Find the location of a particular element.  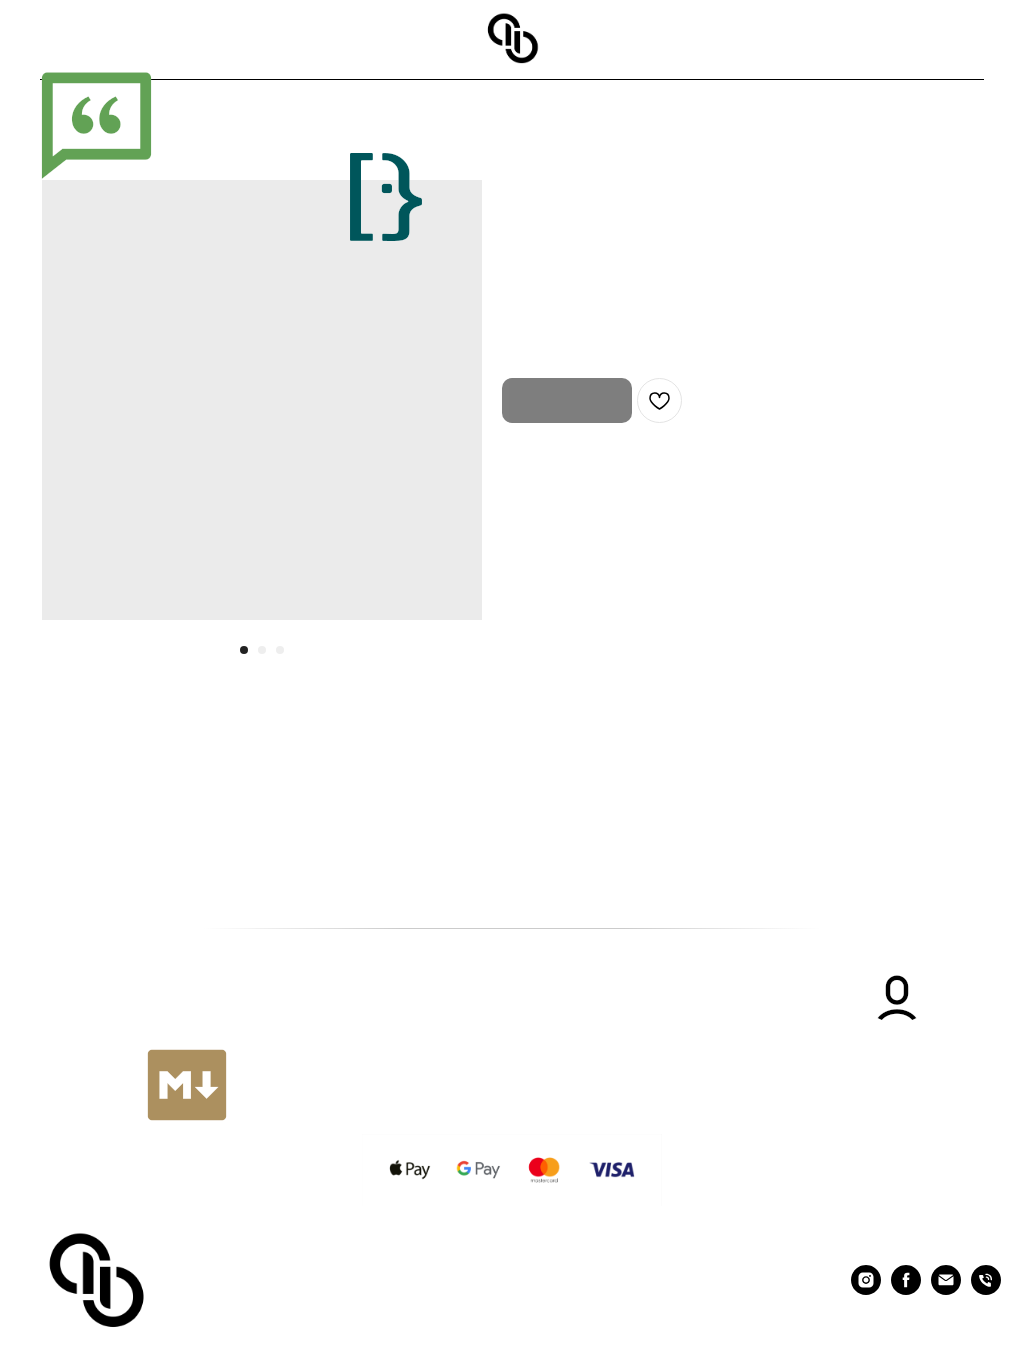

view user profile is located at coordinates (897, 998).